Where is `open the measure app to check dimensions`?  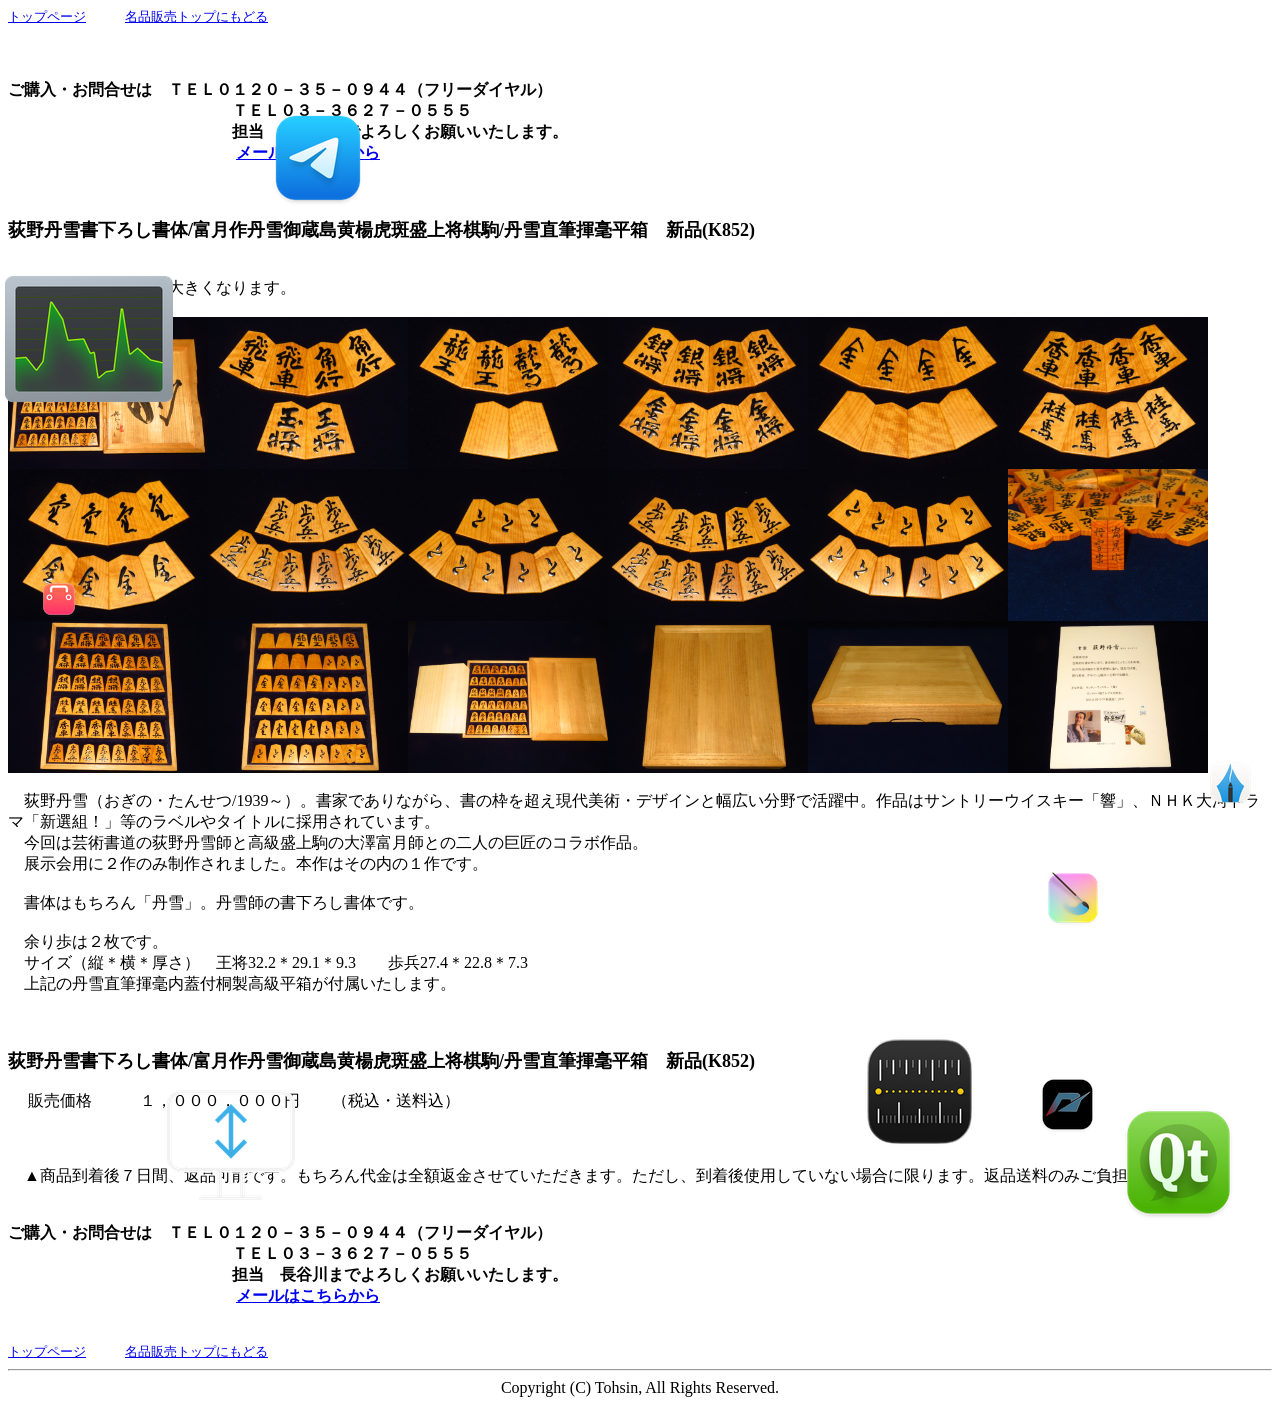 open the measure app to check dimensions is located at coordinates (919, 1091).